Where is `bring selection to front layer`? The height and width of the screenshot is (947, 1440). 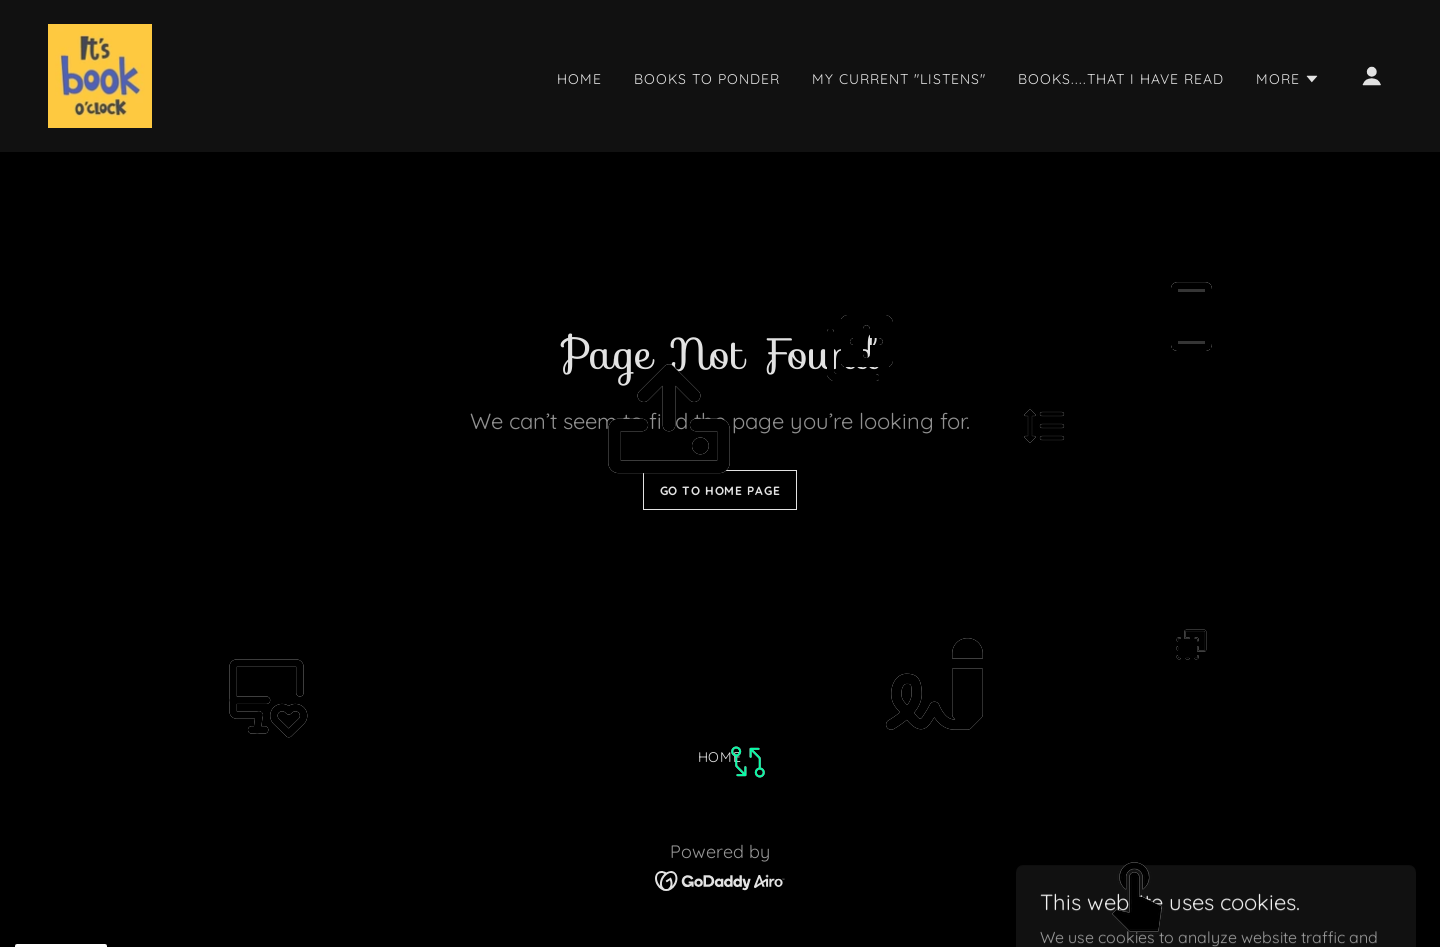 bring selection to front layer is located at coordinates (1191, 644).